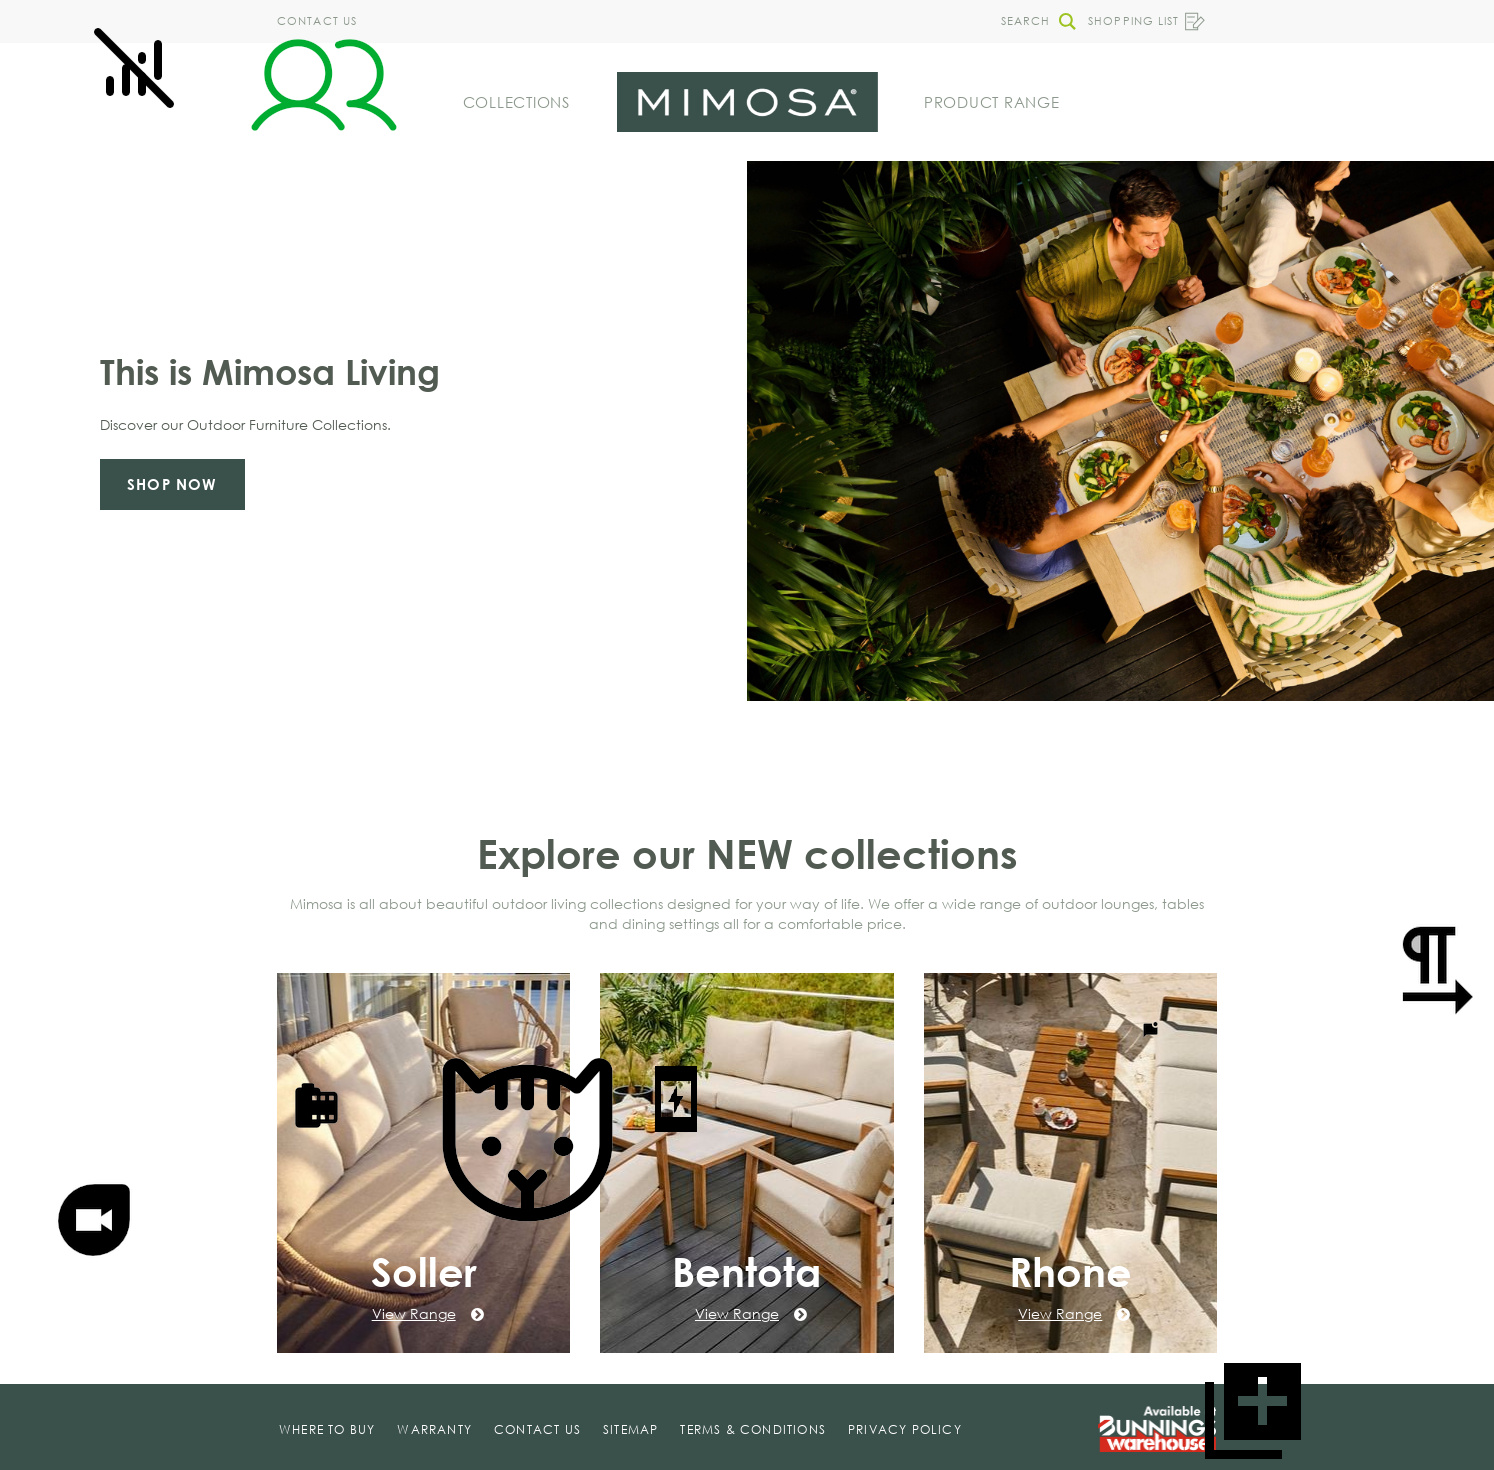 The width and height of the screenshot is (1494, 1470). I want to click on set text direction to left-to-right, so click(1433, 970).